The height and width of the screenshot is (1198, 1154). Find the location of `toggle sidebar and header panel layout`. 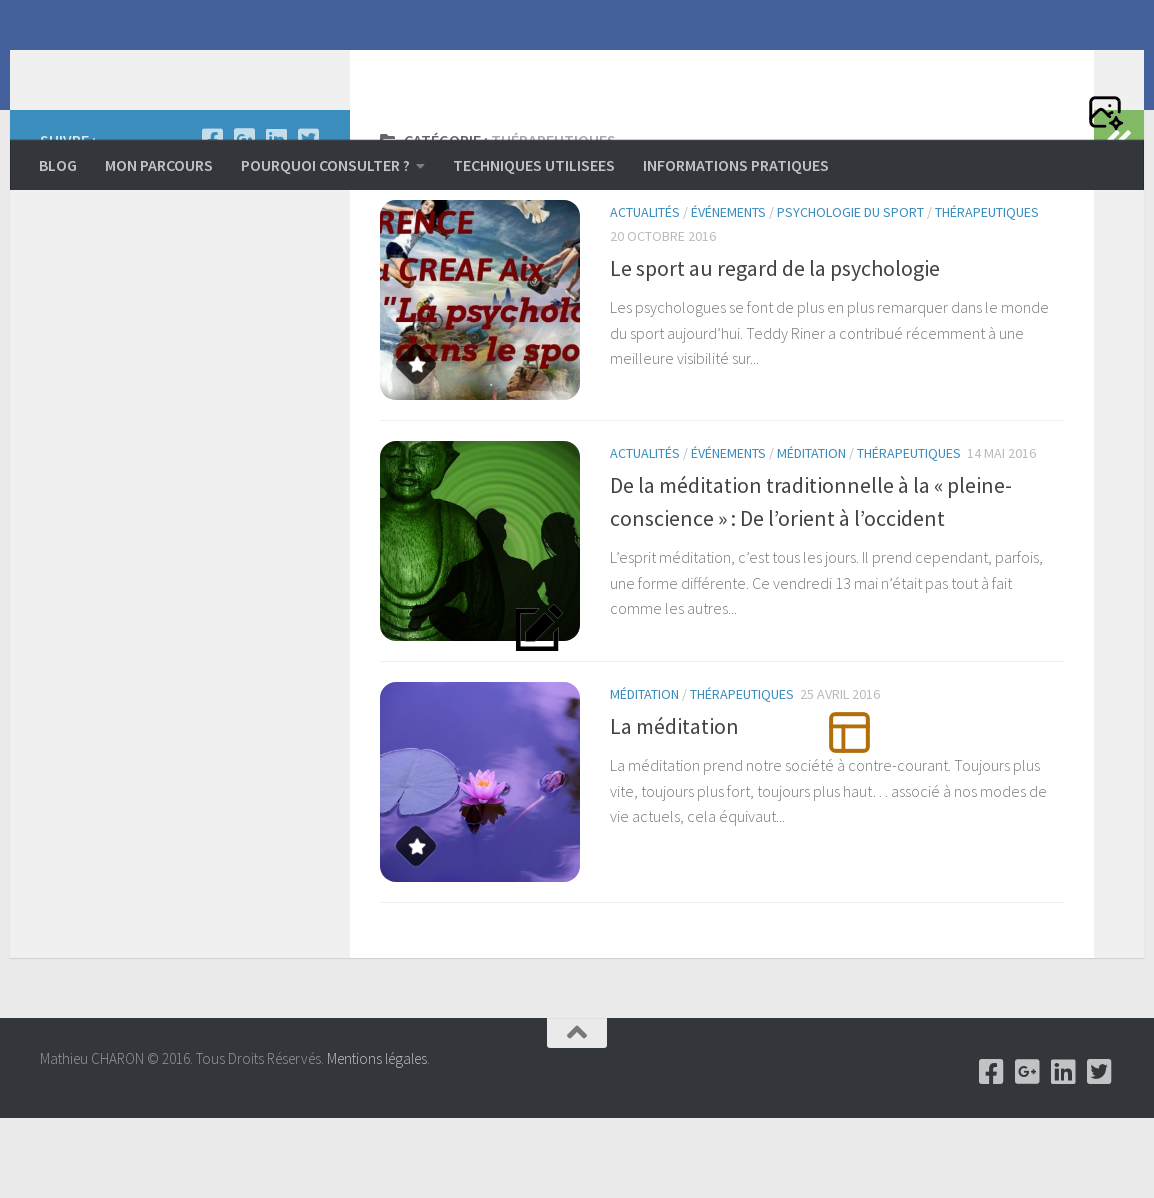

toggle sidebar and header panel layout is located at coordinates (849, 732).